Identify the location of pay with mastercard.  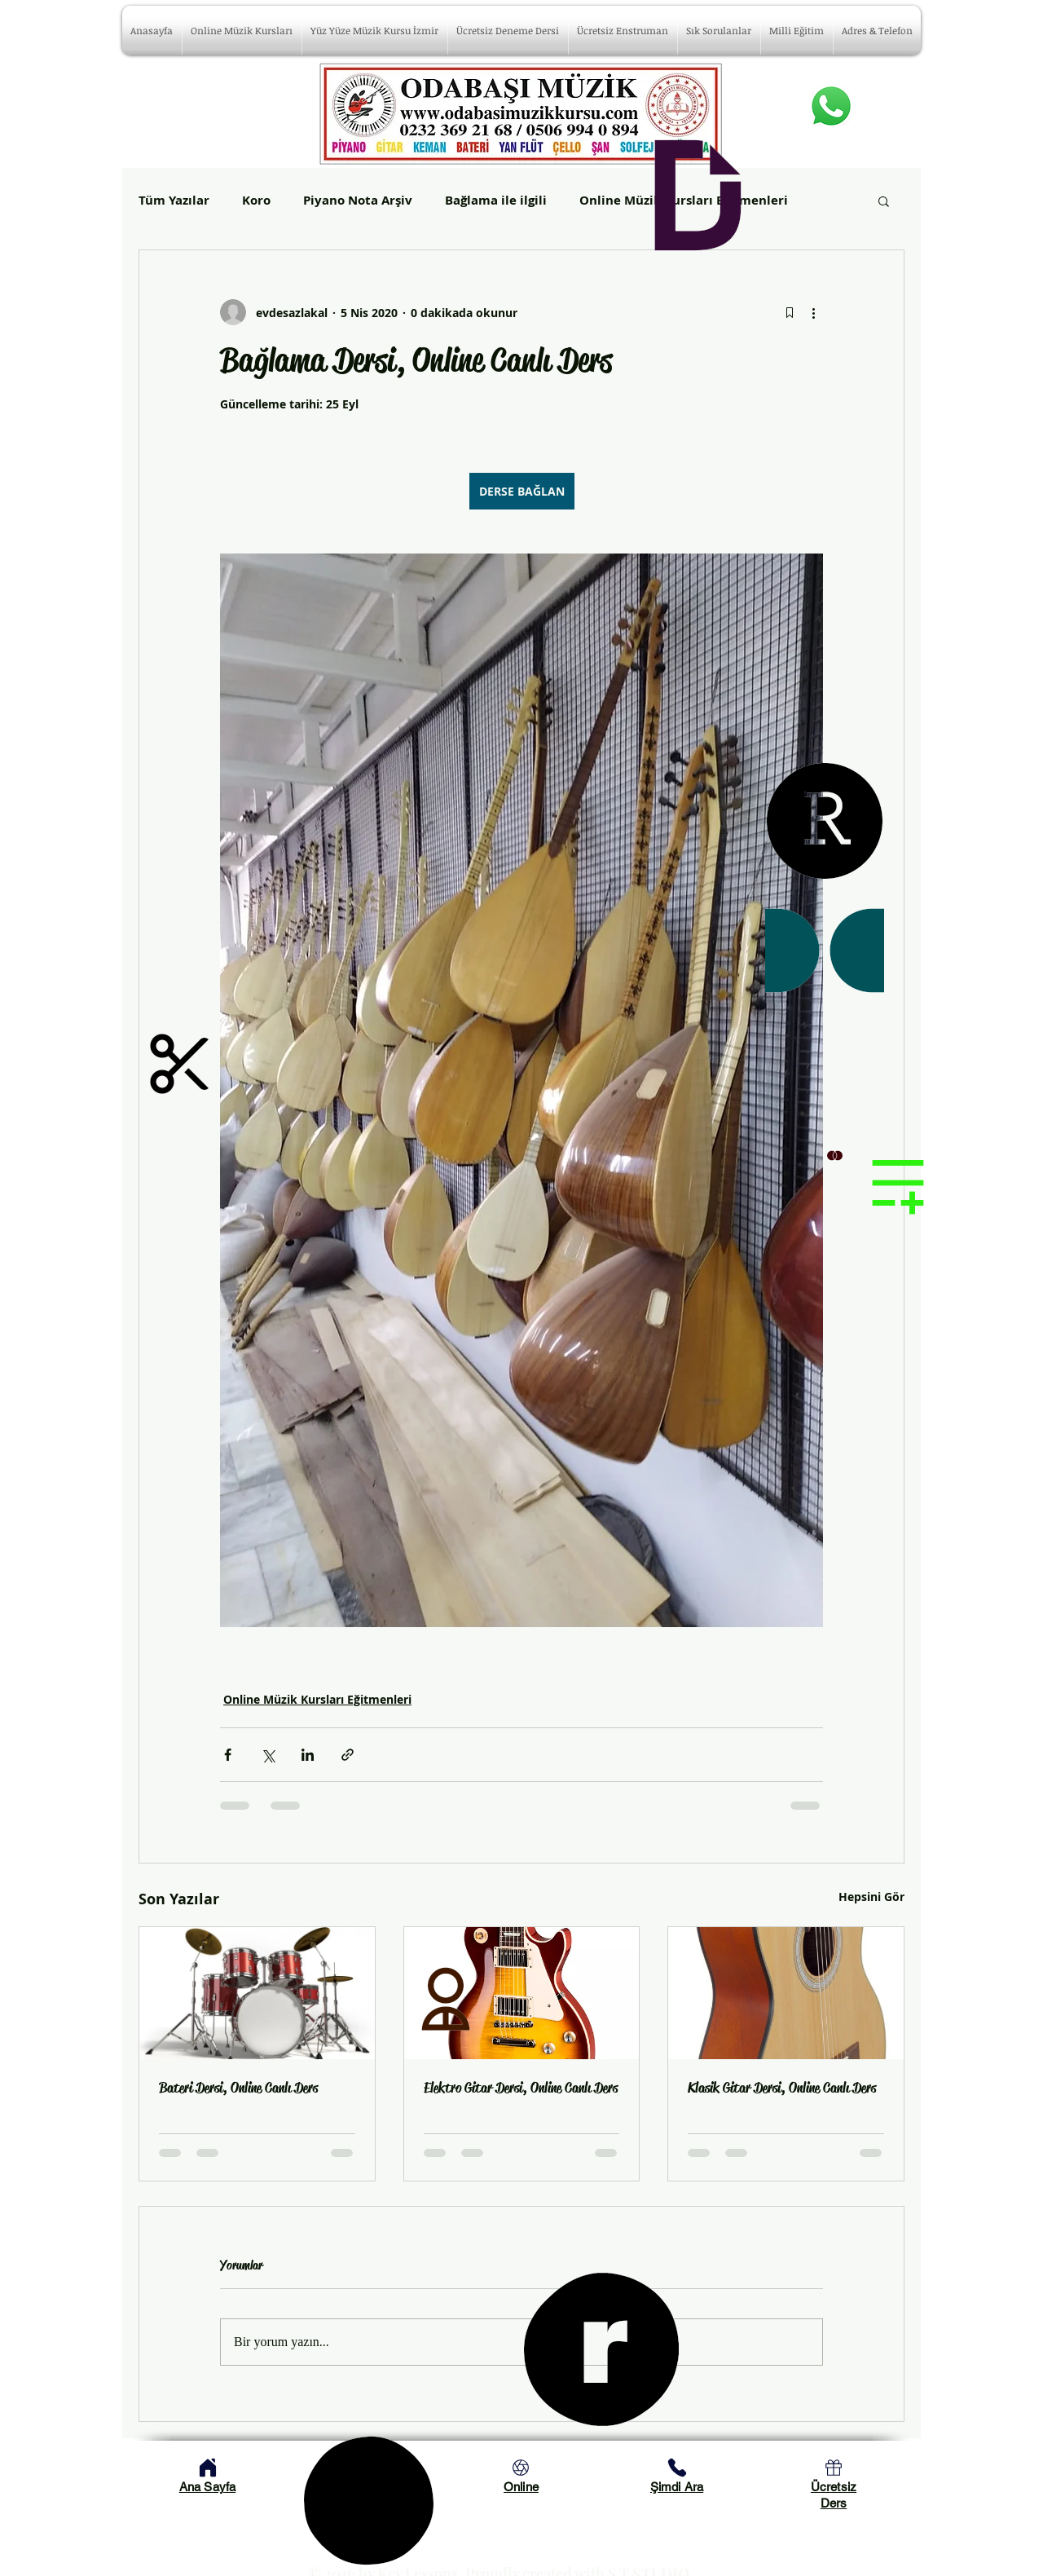
(834, 1155).